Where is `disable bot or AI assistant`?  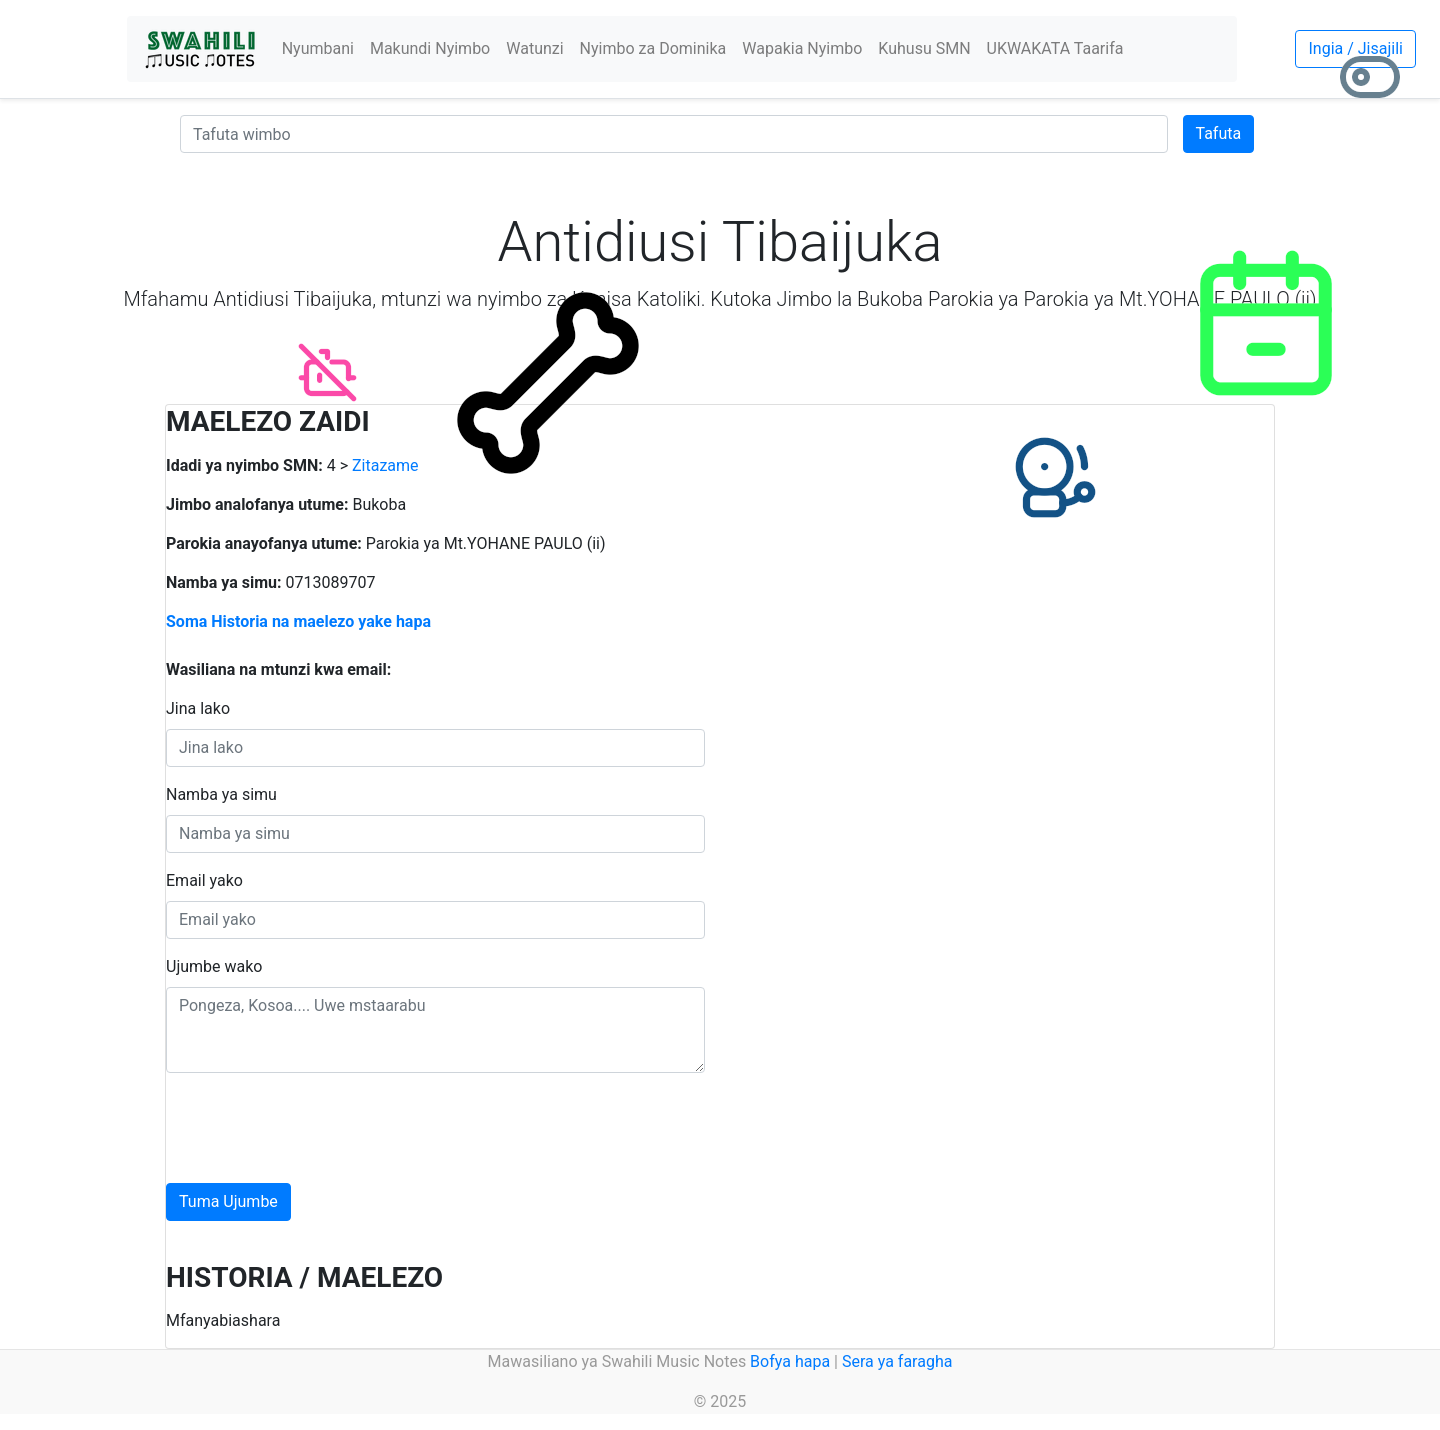
disable bot or AI assistant is located at coordinates (327, 372).